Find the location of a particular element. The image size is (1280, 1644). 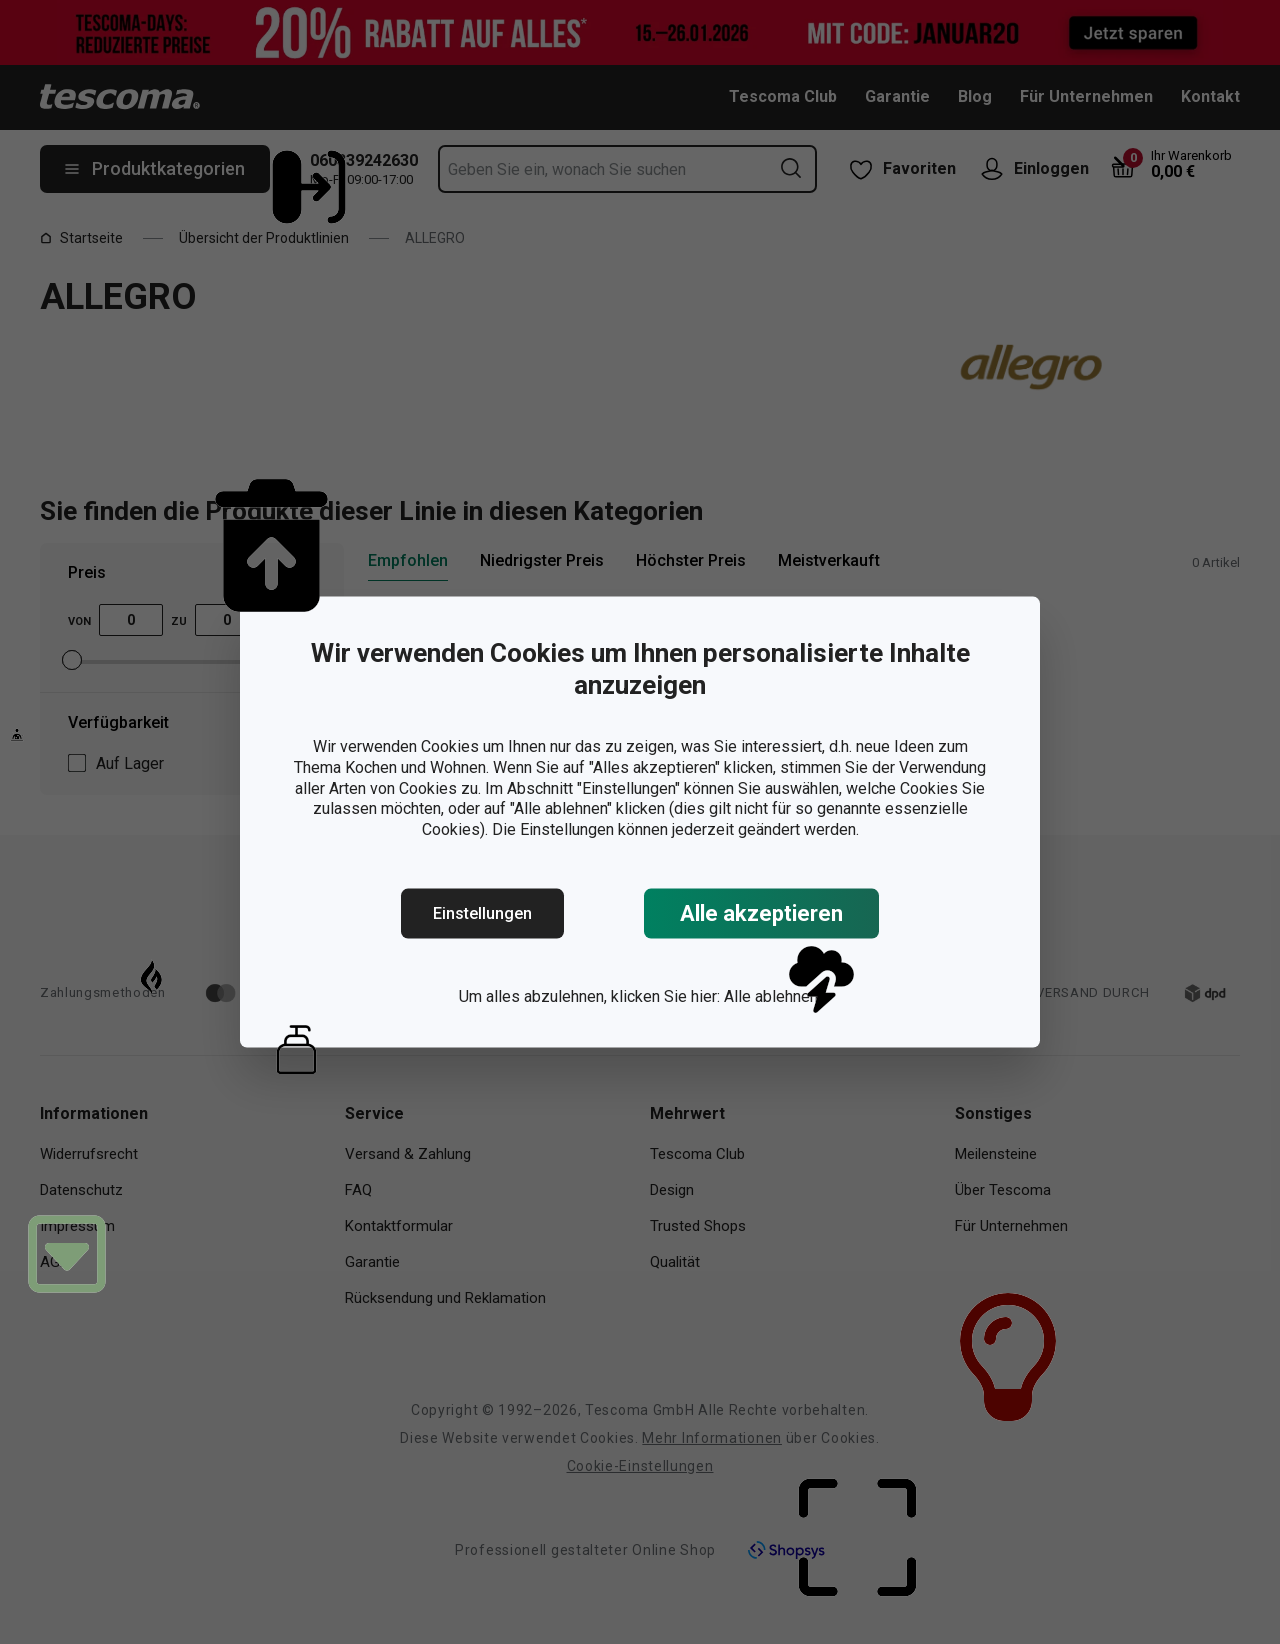

expand dropdown menu is located at coordinates (67, 1254).